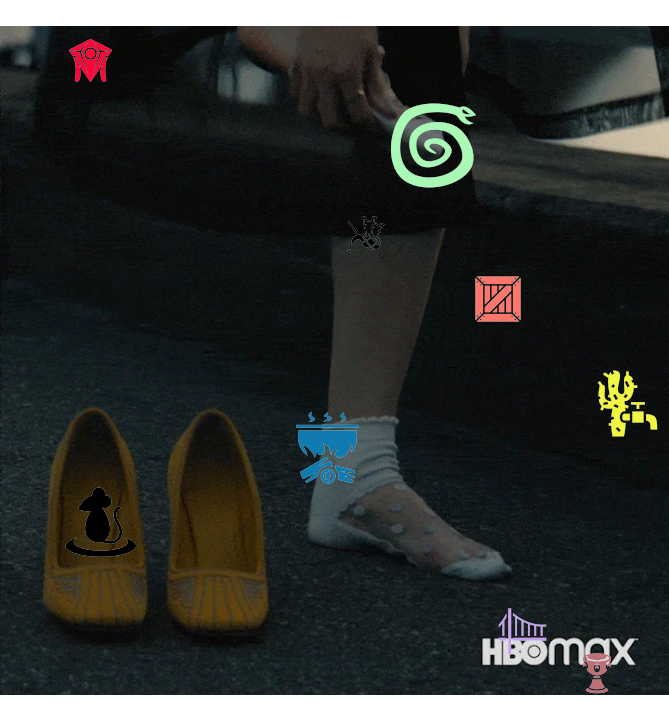 The width and height of the screenshot is (669, 720). Describe the element at coordinates (90, 60) in the screenshot. I see `represents a gem, crystal, or precious resource in-game` at that location.